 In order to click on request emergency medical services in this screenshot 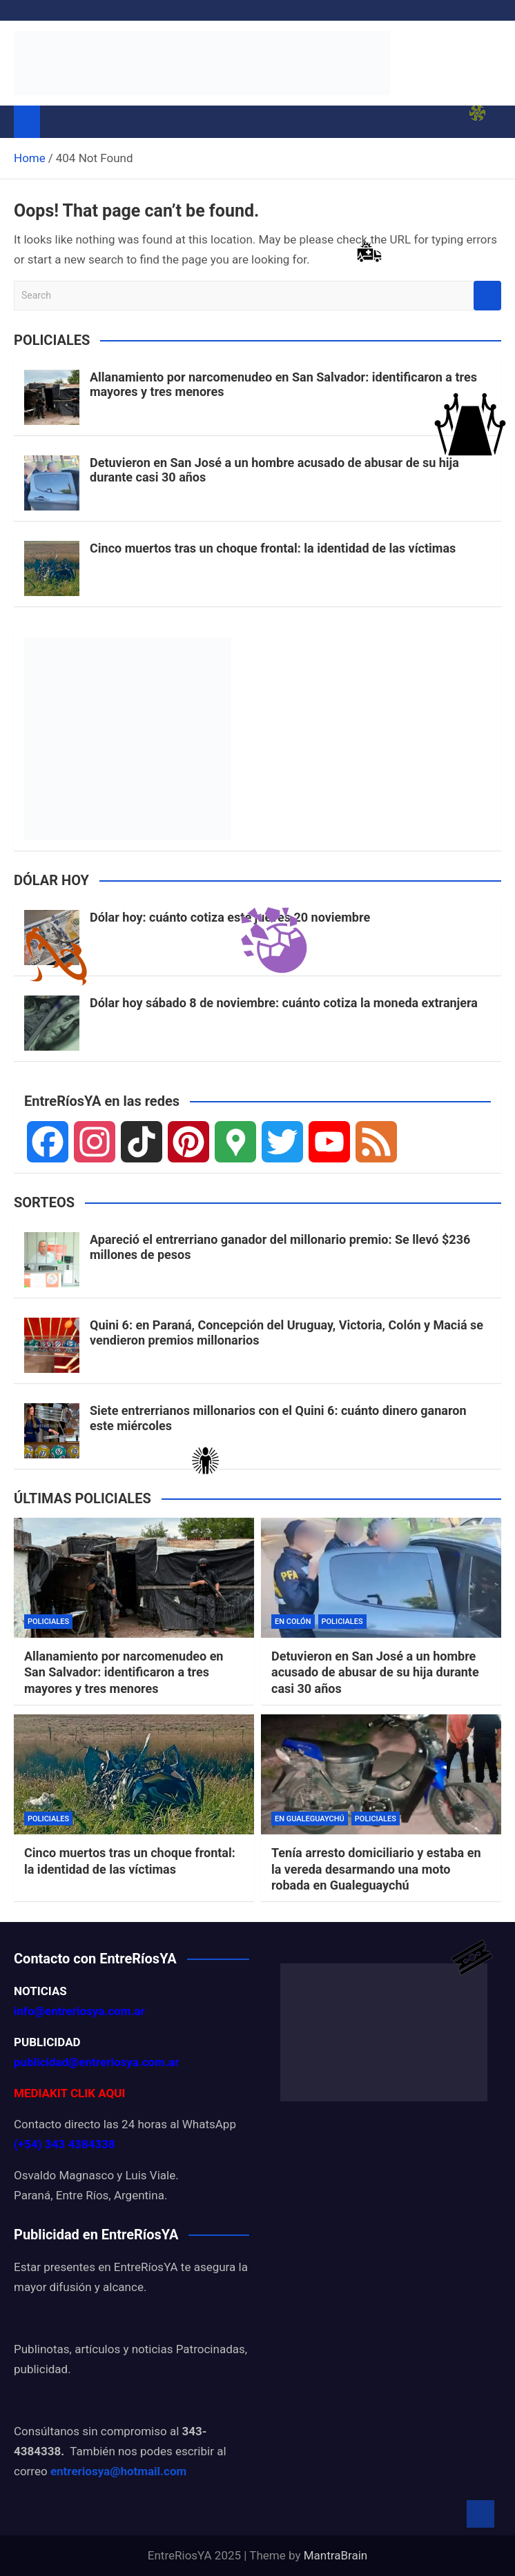, I will do `click(369, 251)`.